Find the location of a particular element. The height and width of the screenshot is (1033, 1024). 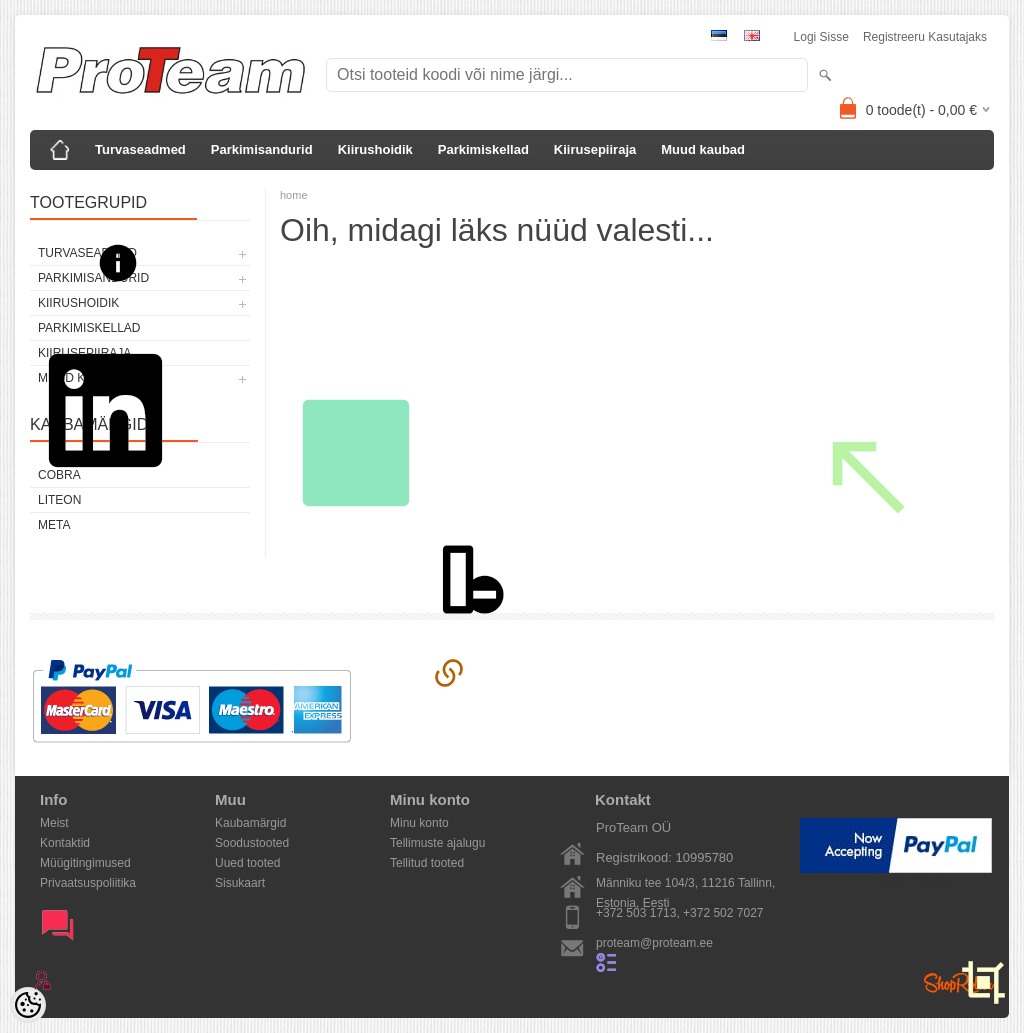

crop an image or photo is located at coordinates (983, 982).